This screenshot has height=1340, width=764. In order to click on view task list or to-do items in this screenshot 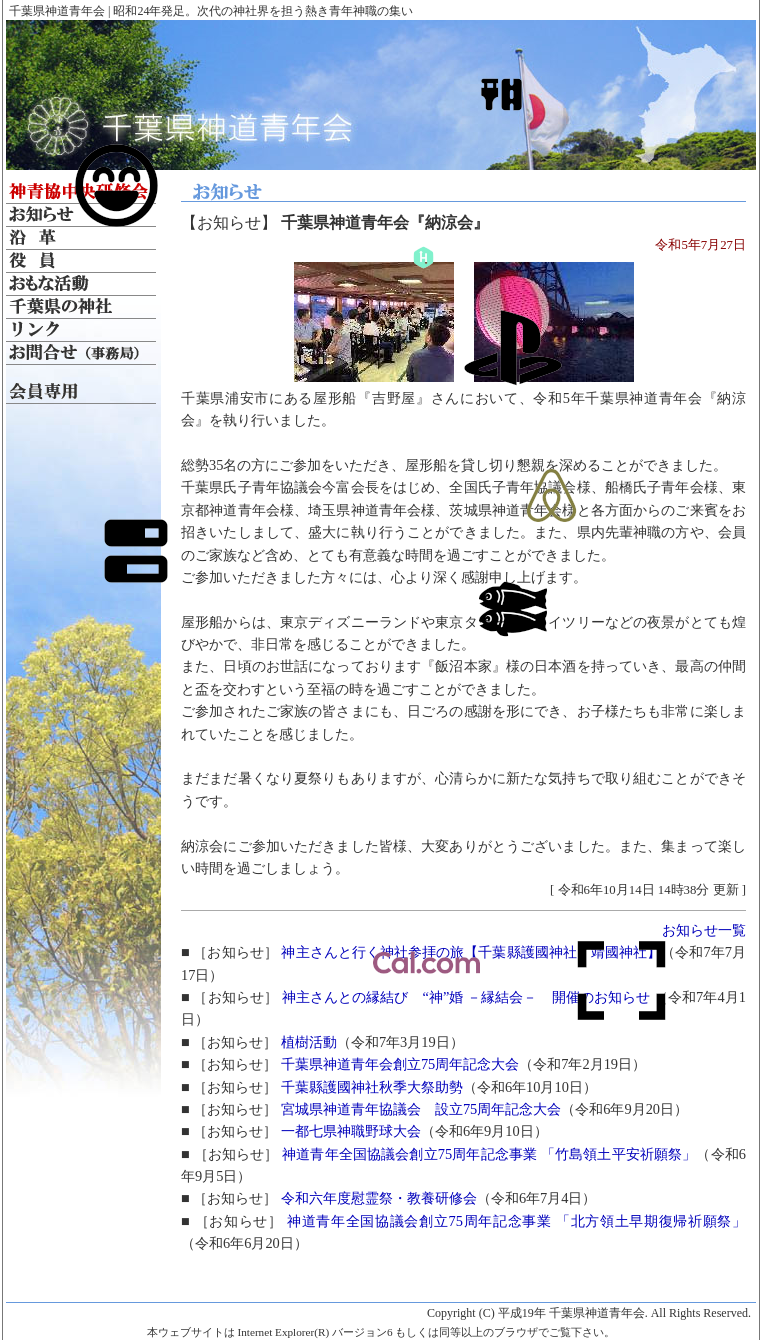, I will do `click(136, 551)`.